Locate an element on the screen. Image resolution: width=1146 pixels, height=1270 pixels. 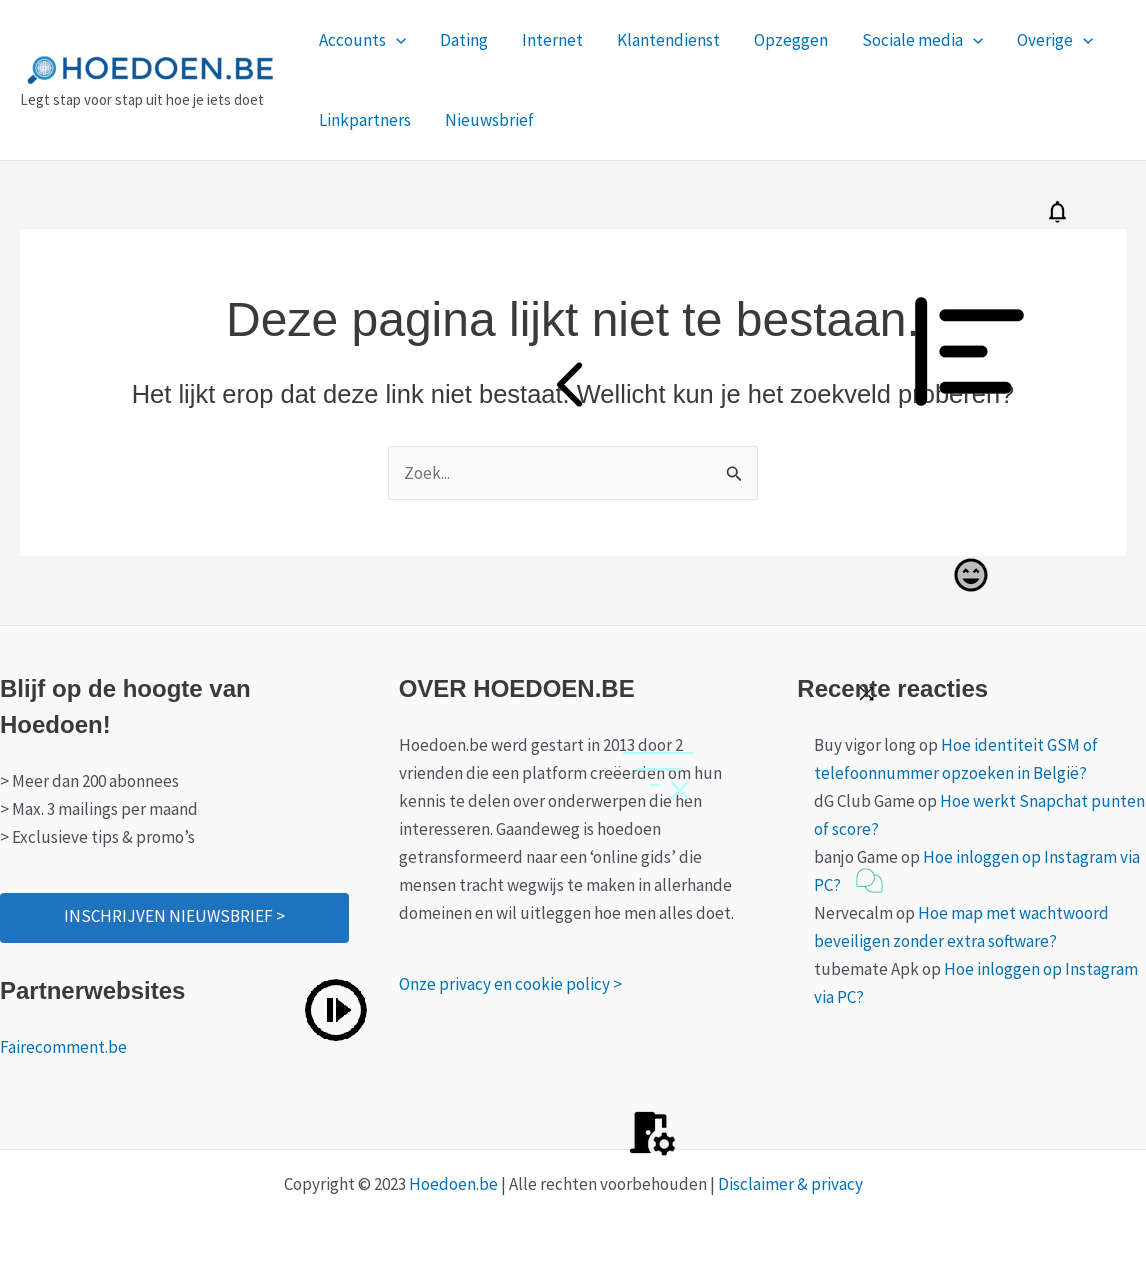
shuffle playlist or queue is located at coordinates (866, 693).